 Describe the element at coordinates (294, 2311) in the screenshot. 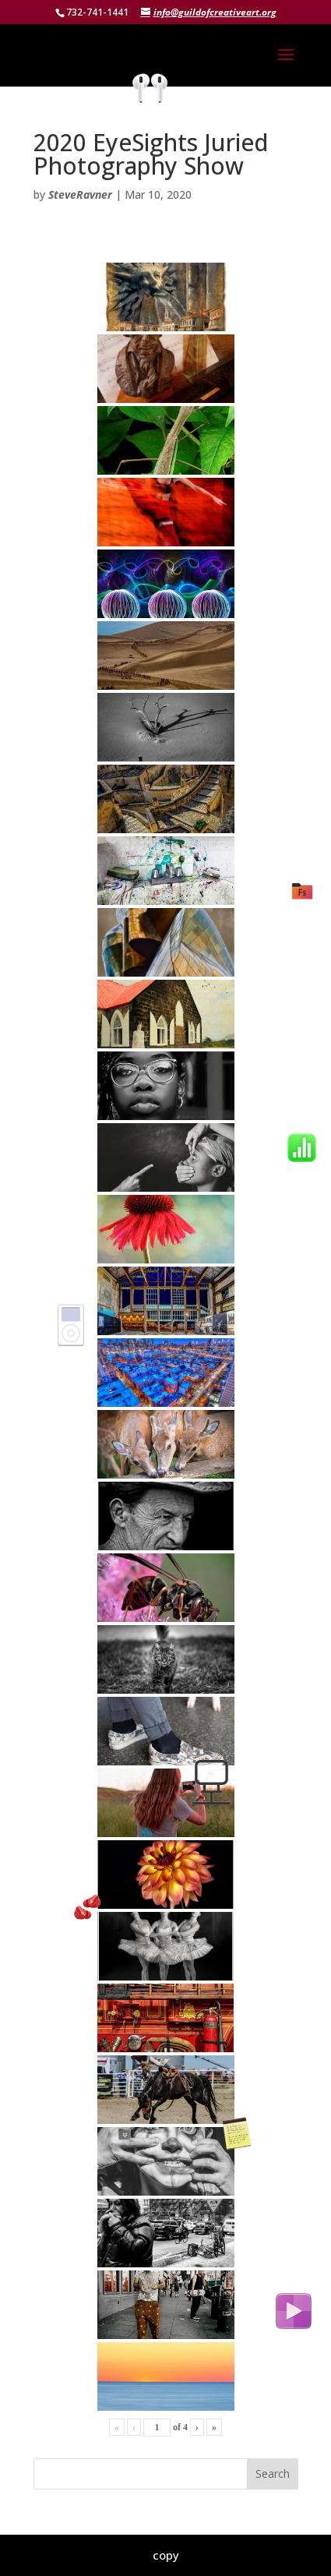

I see `access media codec settings` at that location.